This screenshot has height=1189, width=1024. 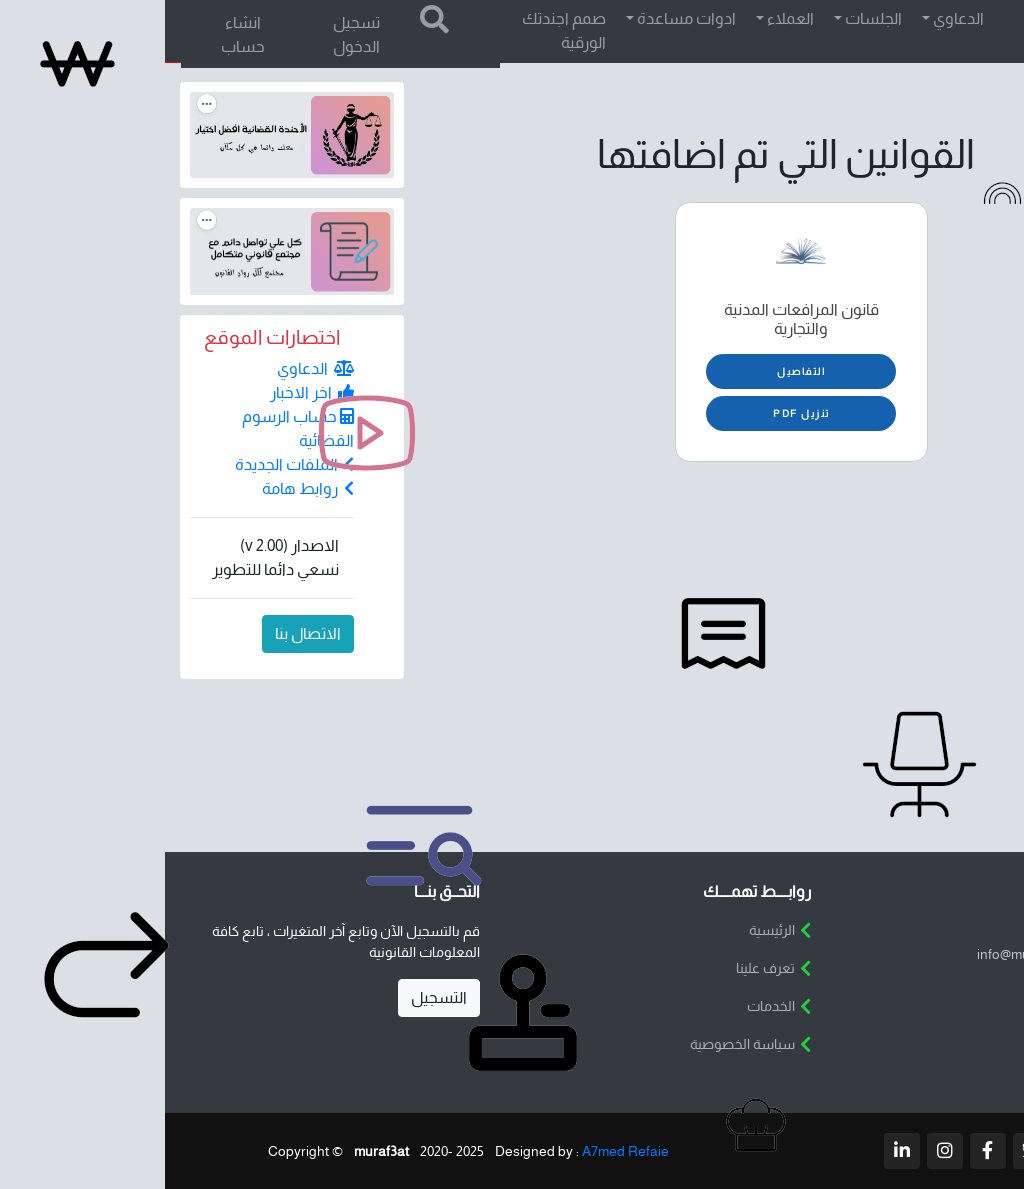 I want to click on redo last action, so click(x=106, y=969).